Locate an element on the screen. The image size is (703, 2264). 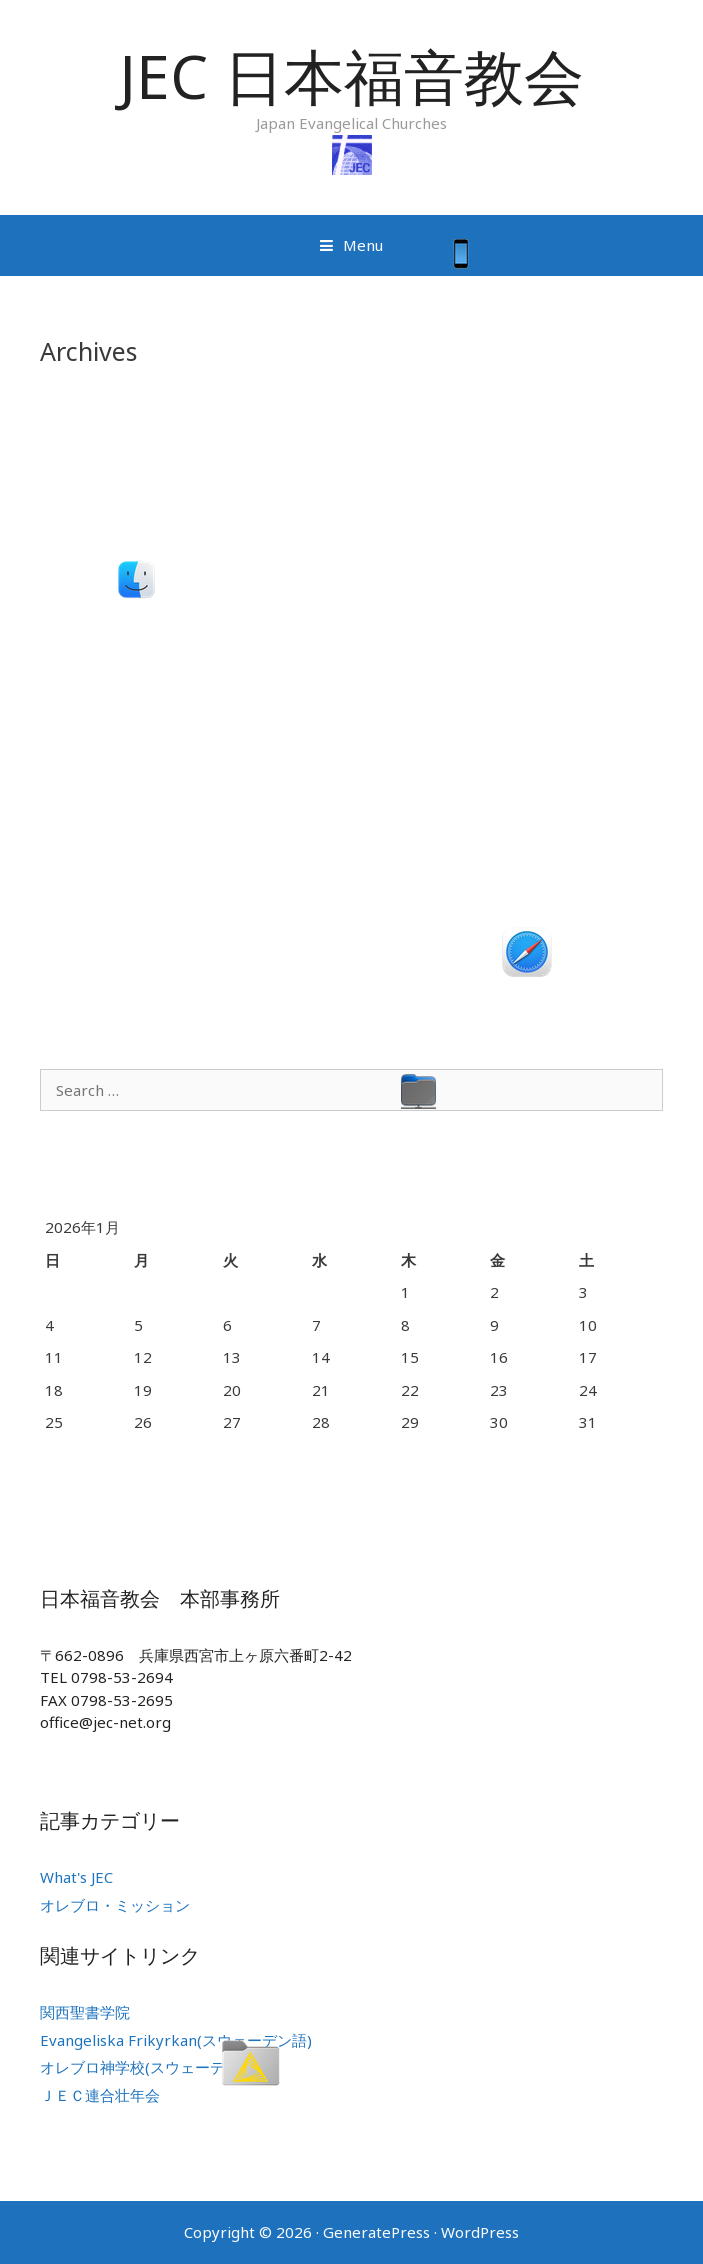
open Safari web browser is located at coordinates (527, 952).